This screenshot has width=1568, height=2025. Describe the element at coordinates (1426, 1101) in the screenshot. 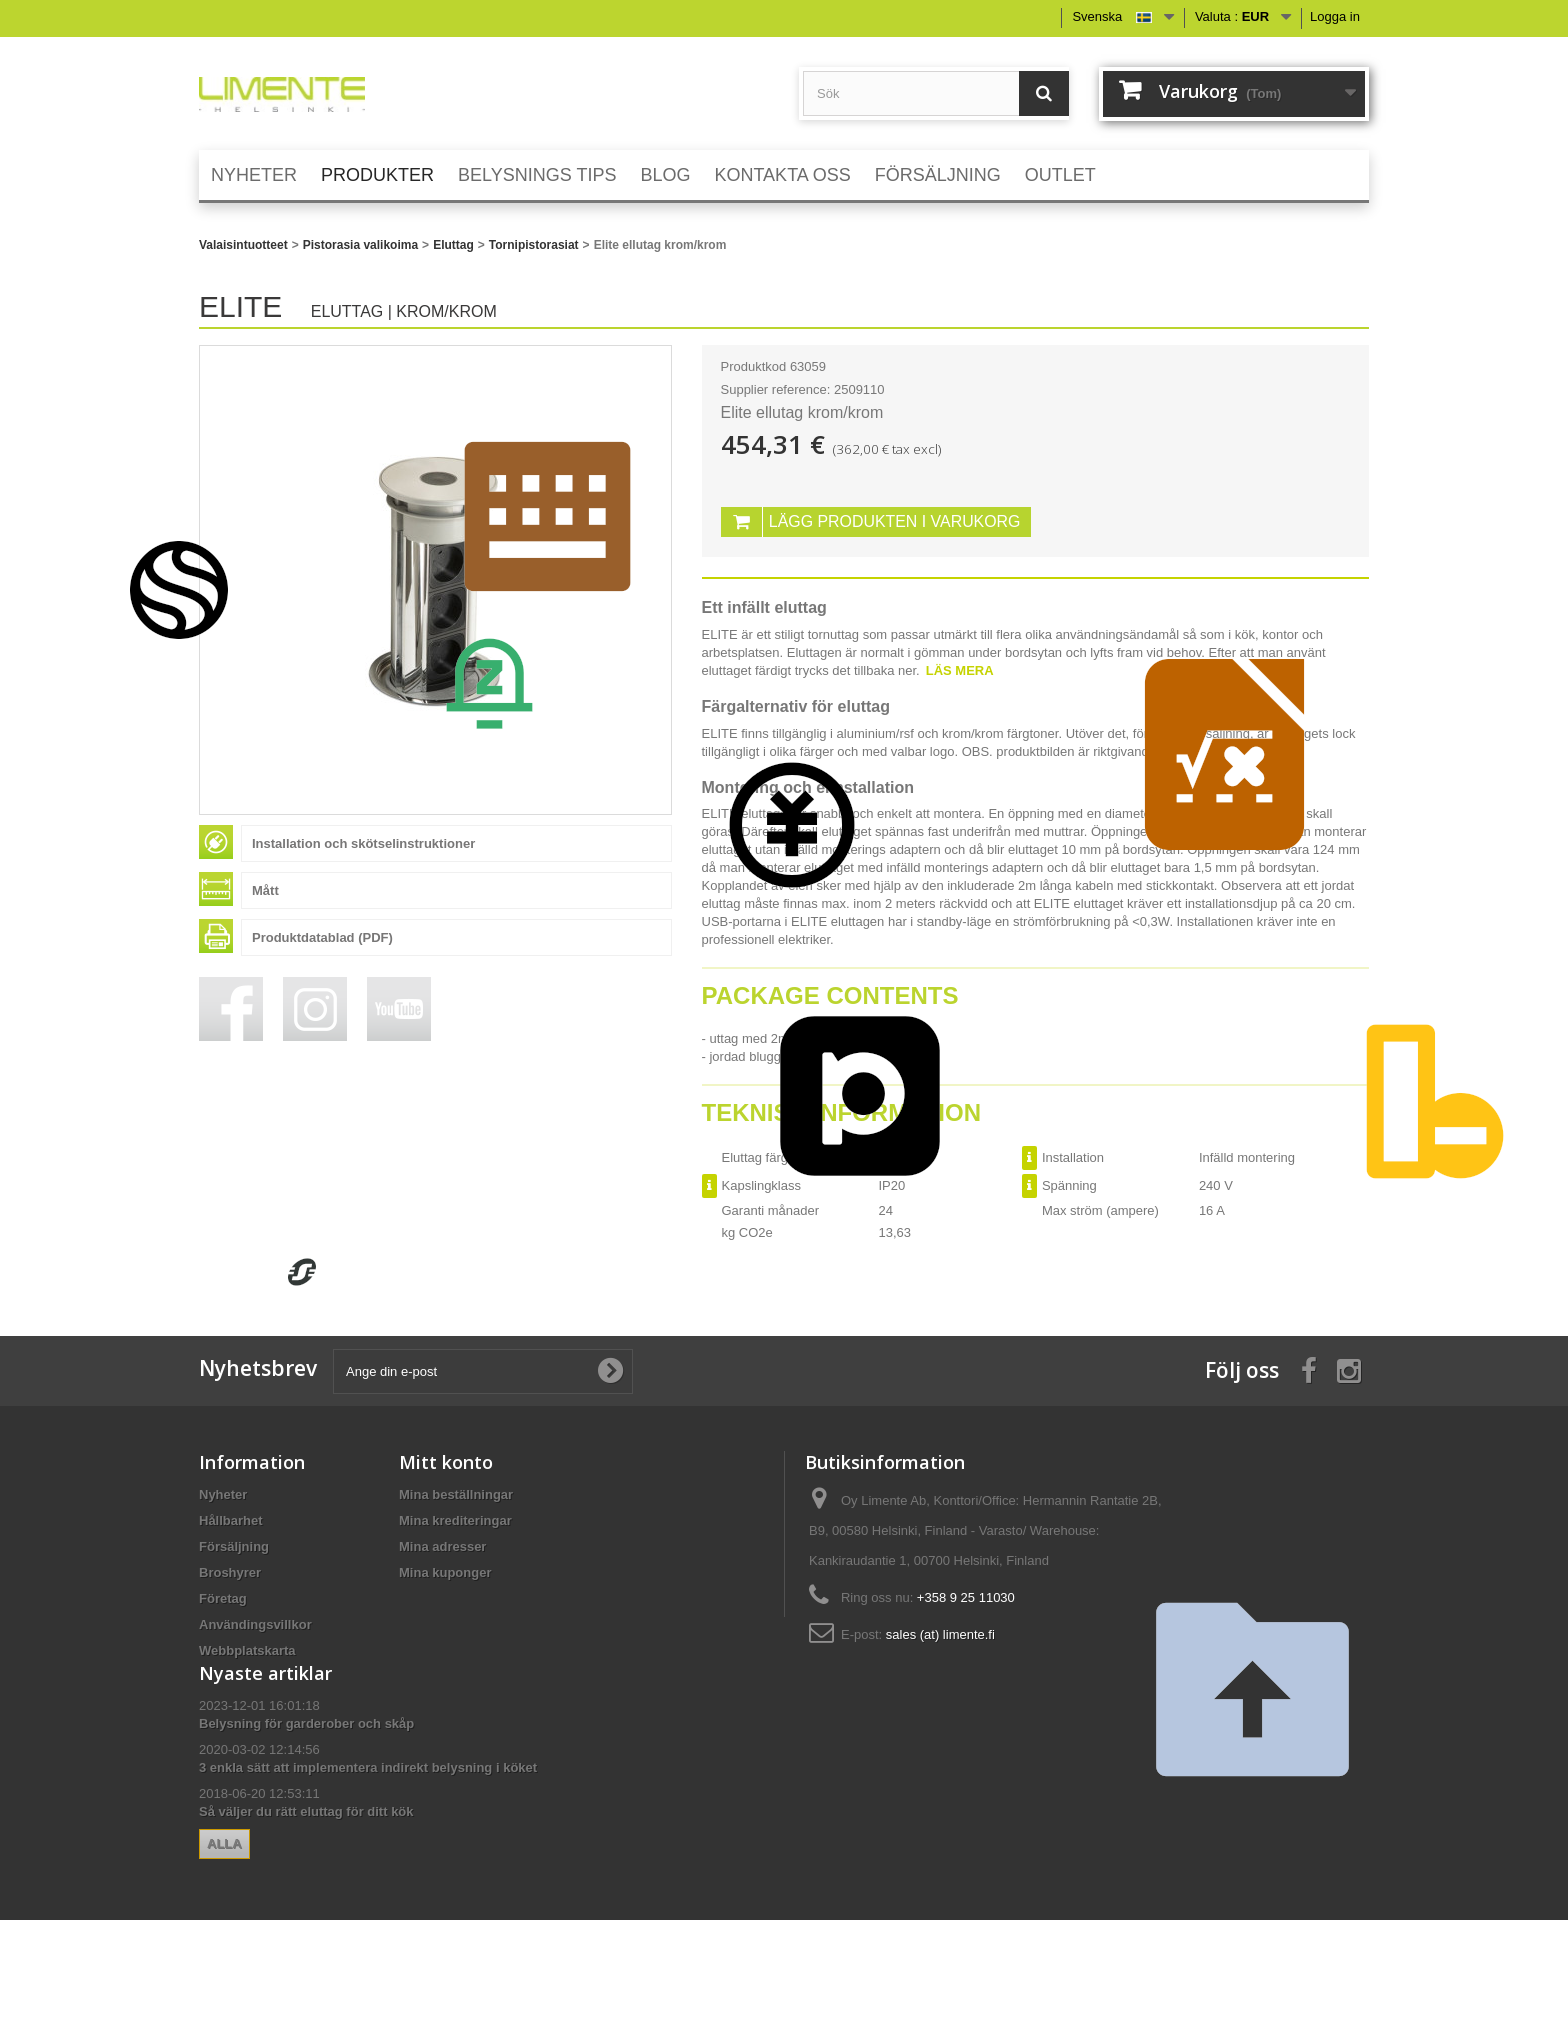

I see `delete a column from a table or spreadsheet` at that location.